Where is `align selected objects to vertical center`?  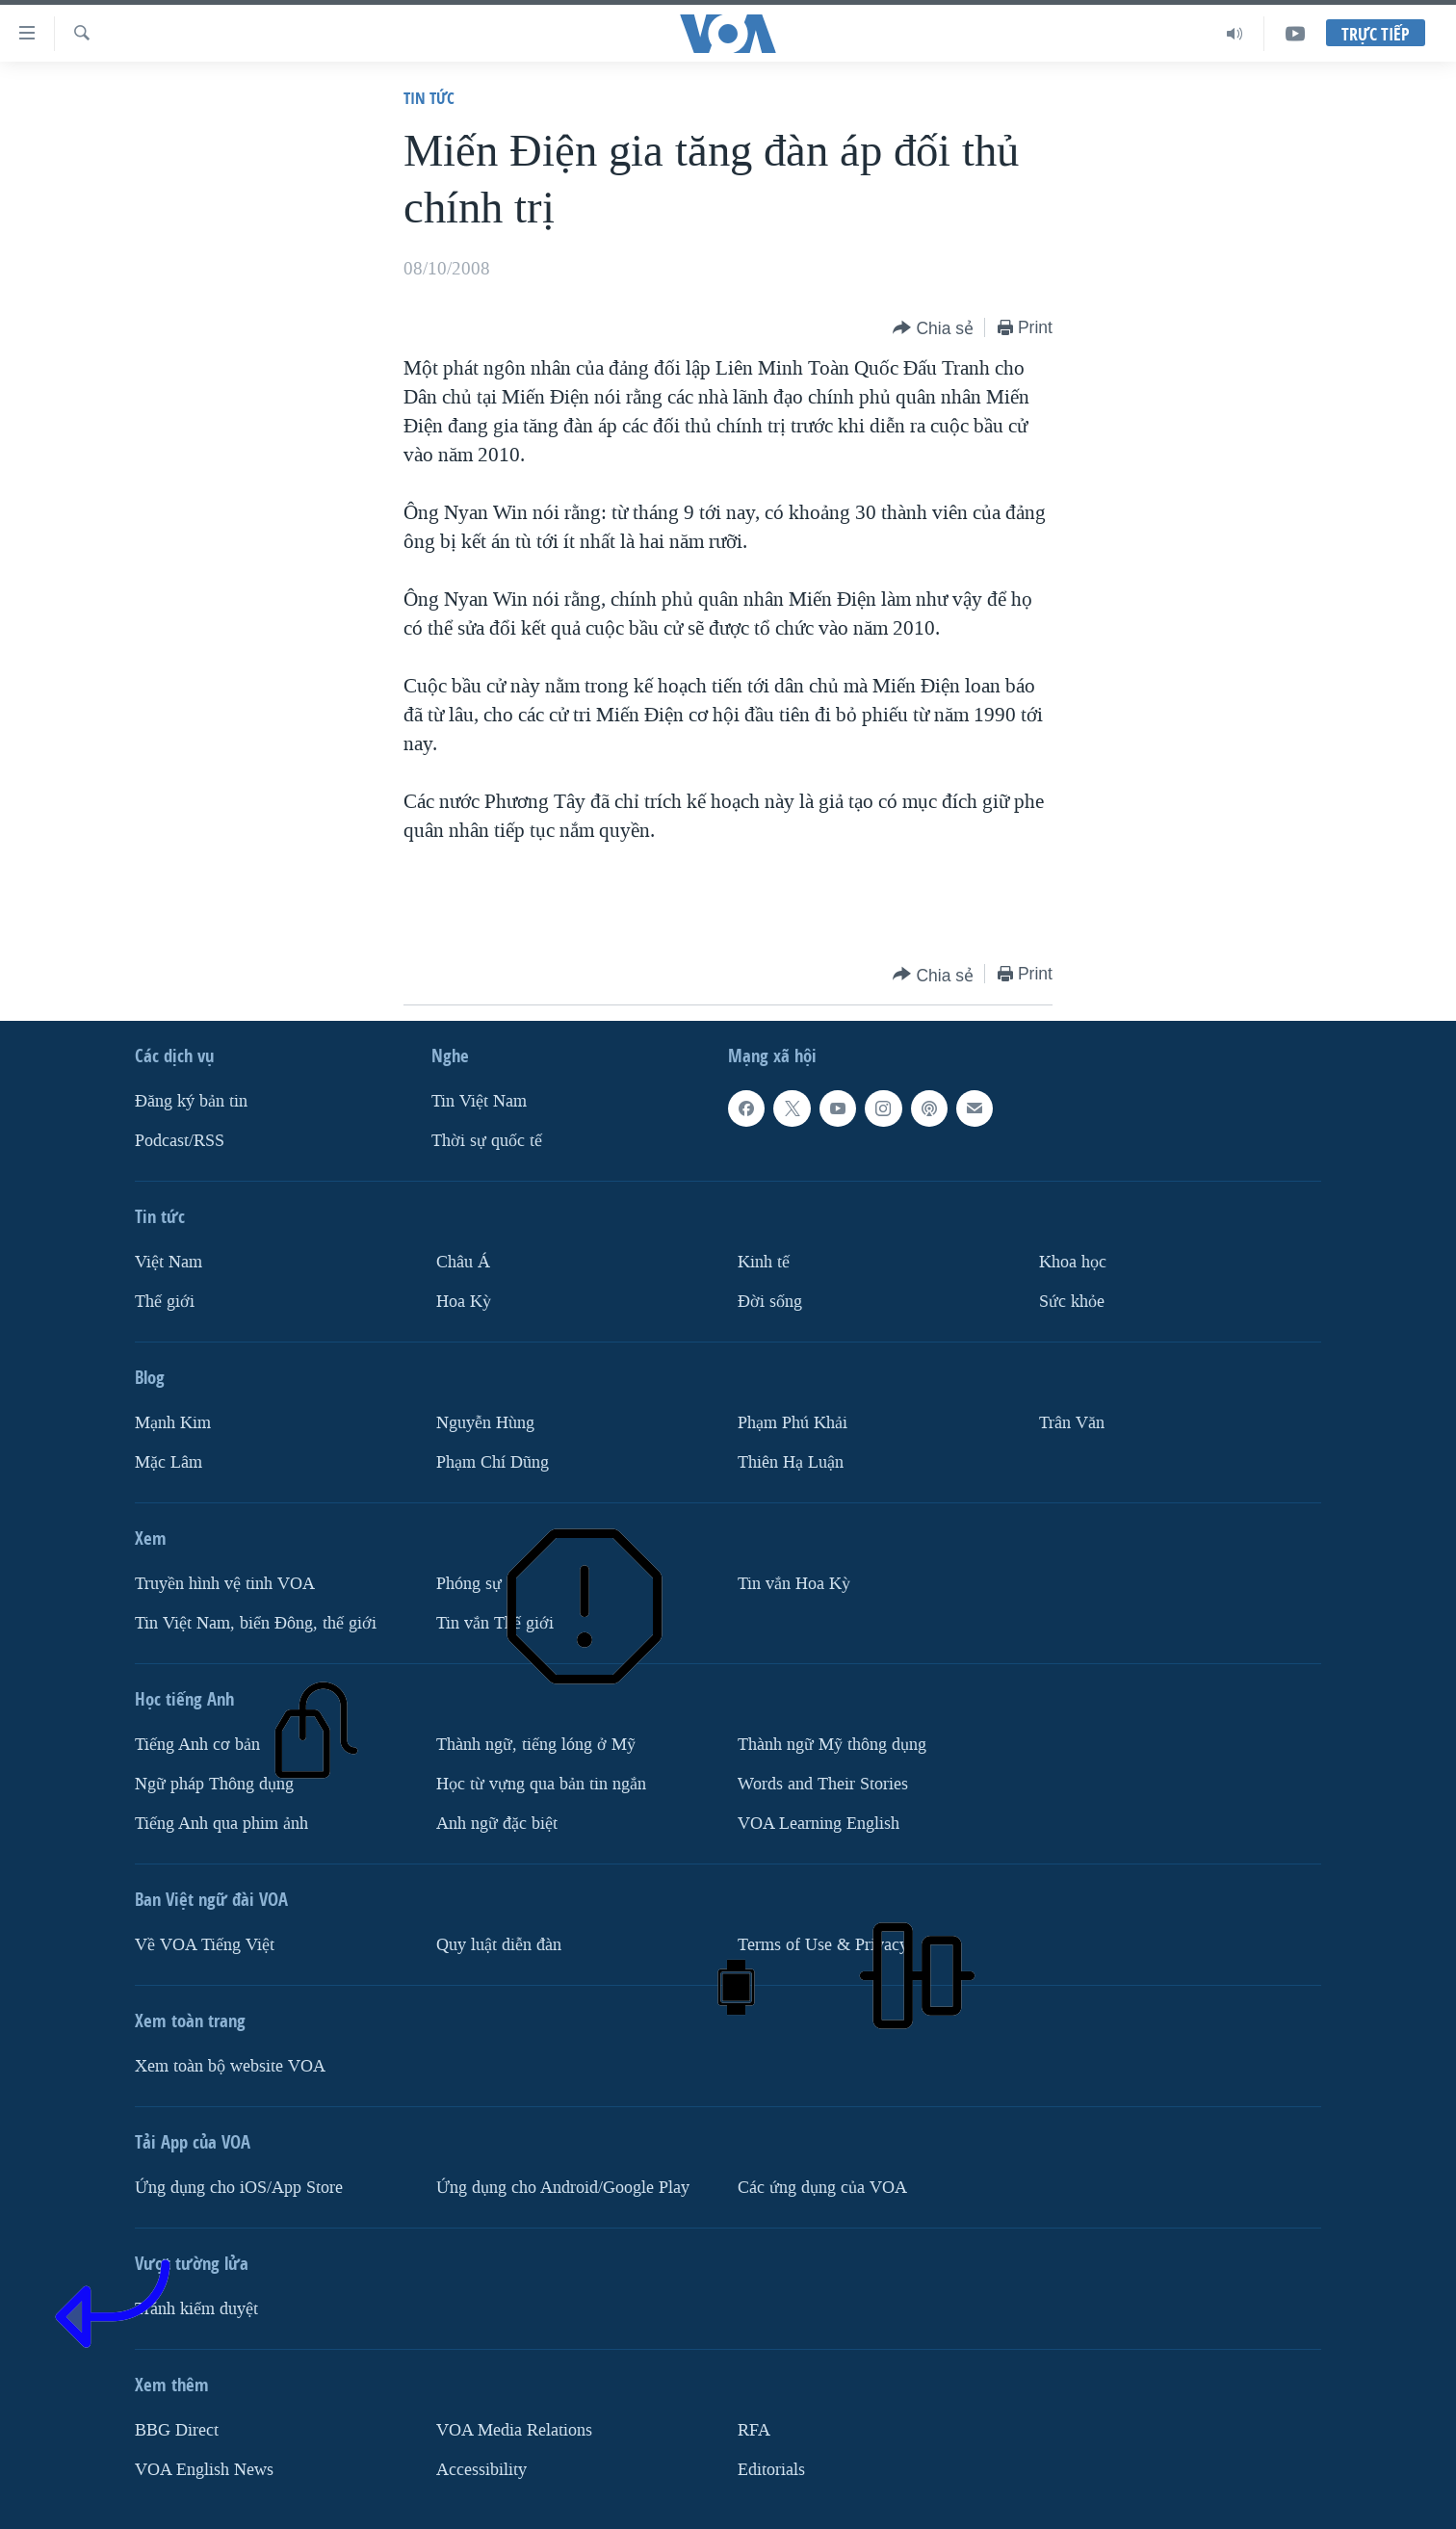
align selected objects to vertical center is located at coordinates (917, 1975).